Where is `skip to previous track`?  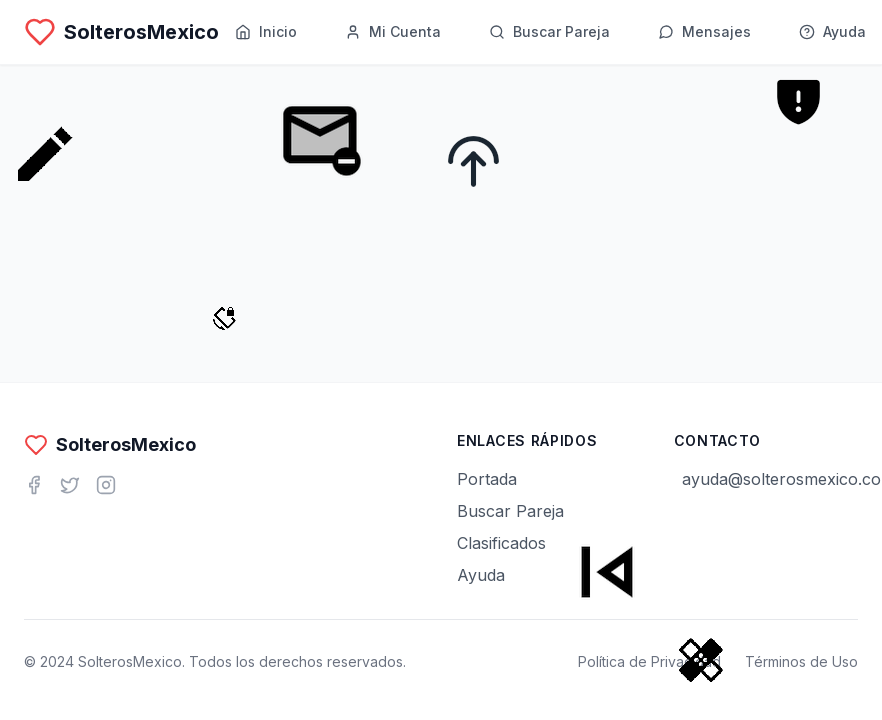 skip to previous track is located at coordinates (607, 572).